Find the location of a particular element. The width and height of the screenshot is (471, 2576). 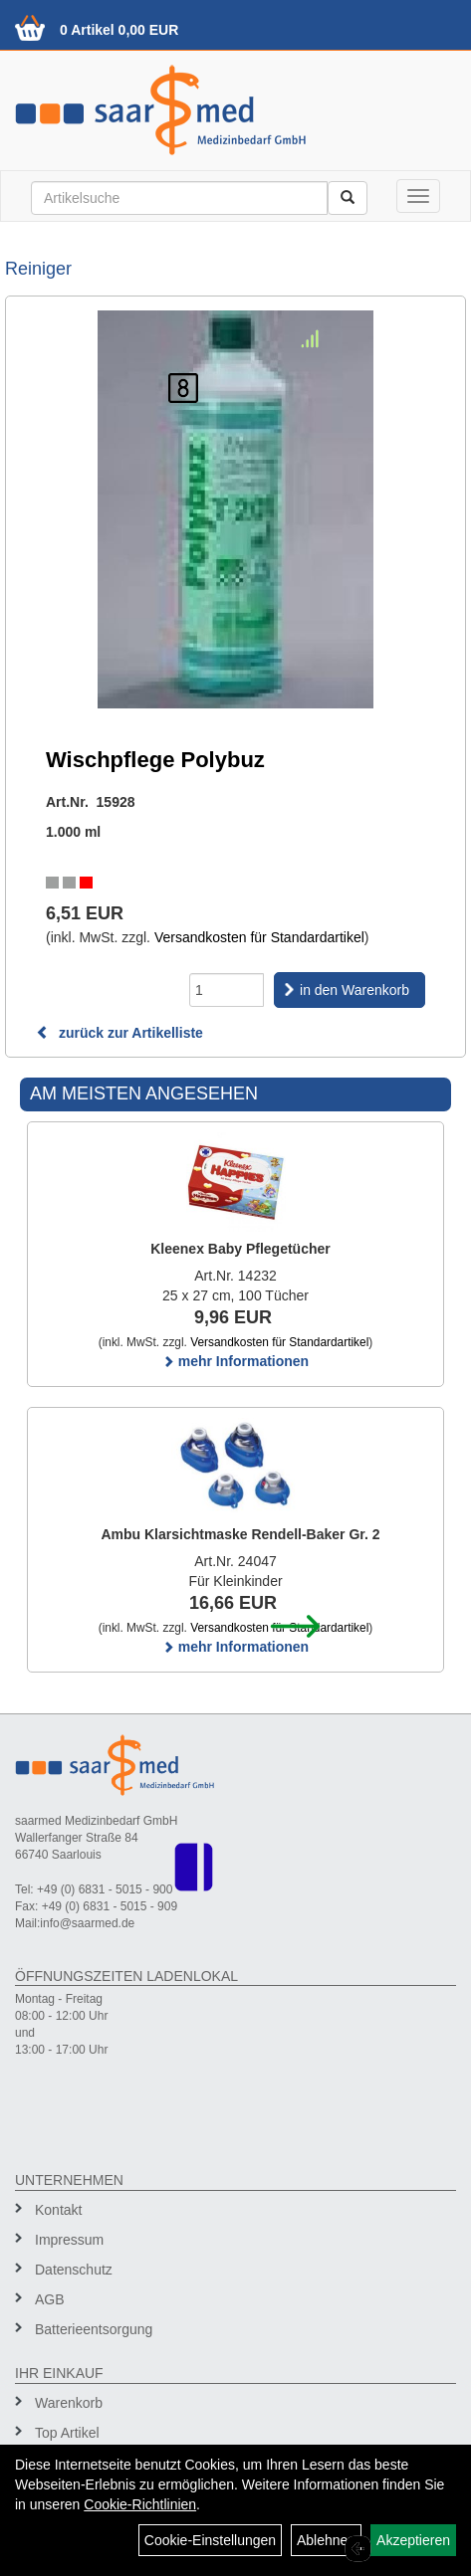

open your journal or notebook is located at coordinates (193, 1867).